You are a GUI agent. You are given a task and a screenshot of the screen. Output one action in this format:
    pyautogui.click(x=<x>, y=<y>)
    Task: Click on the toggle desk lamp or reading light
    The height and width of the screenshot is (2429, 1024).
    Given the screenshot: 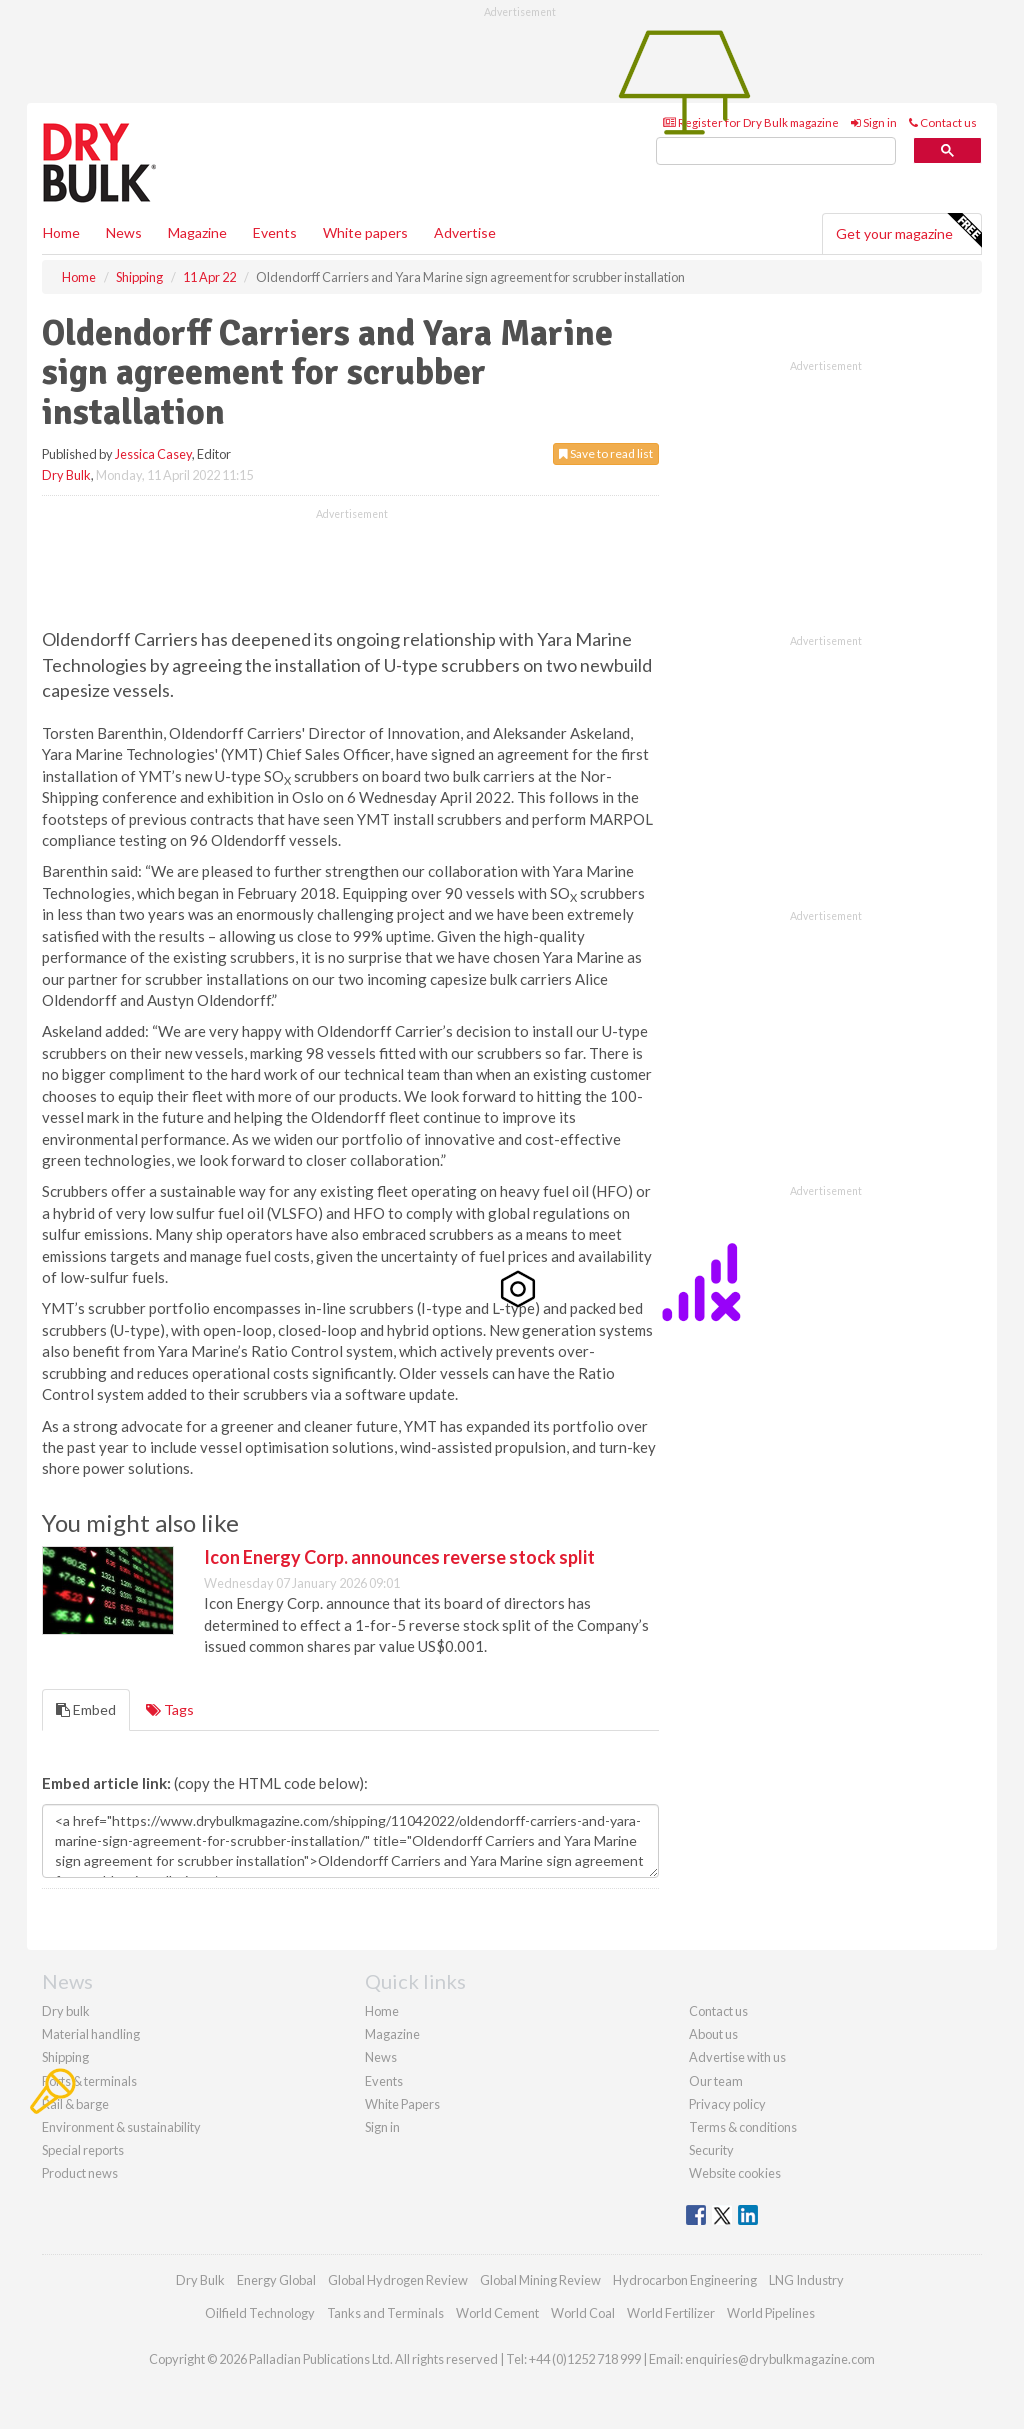 What is the action you would take?
    pyautogui.click(x=684, y=82)
    